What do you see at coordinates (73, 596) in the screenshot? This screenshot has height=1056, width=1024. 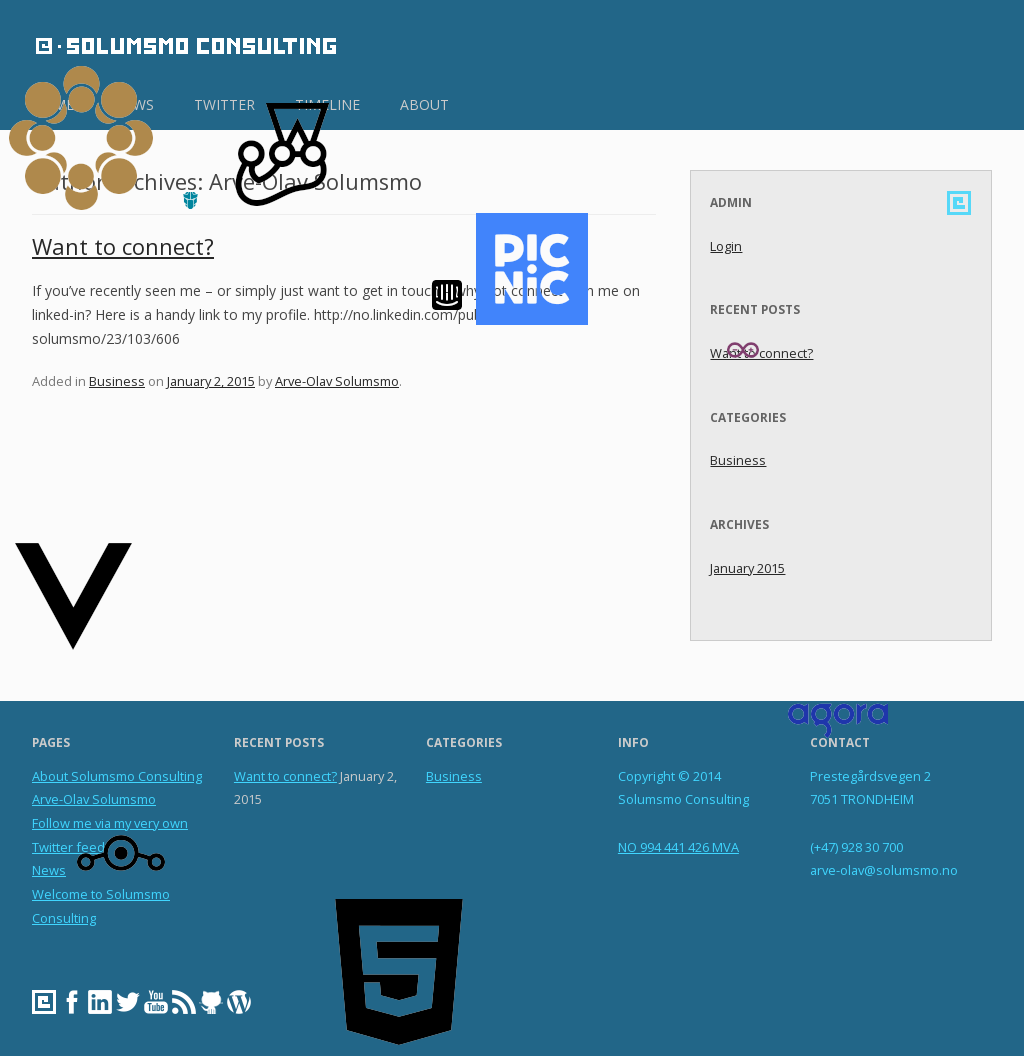 I see `vitess database clustering platform logo` at bounding box center [73, 596].